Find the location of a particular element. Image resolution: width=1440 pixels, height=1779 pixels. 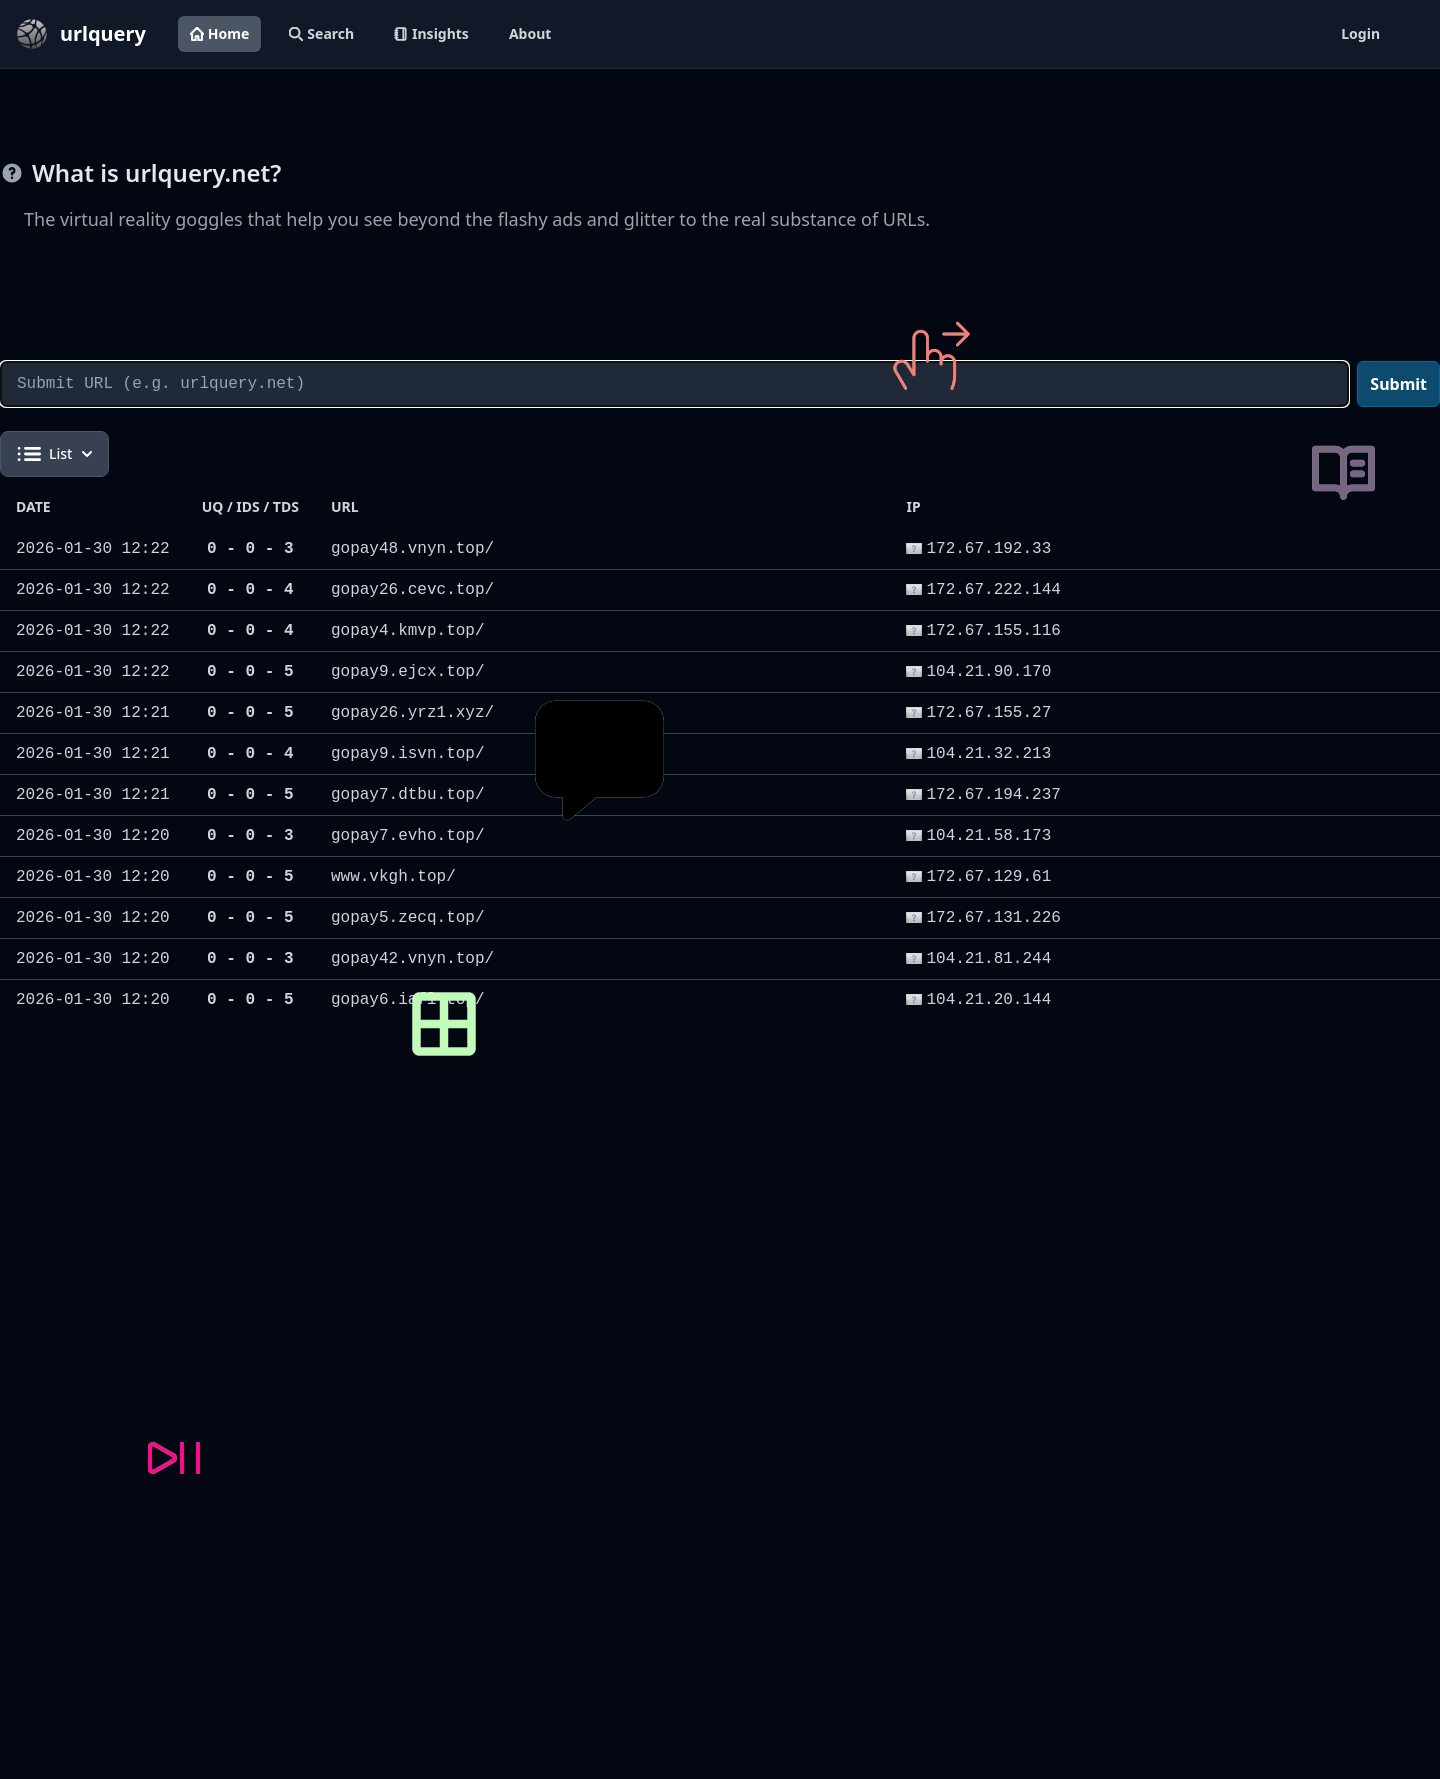

swipe right to continue or proceed is located at coordinates (927, 358).